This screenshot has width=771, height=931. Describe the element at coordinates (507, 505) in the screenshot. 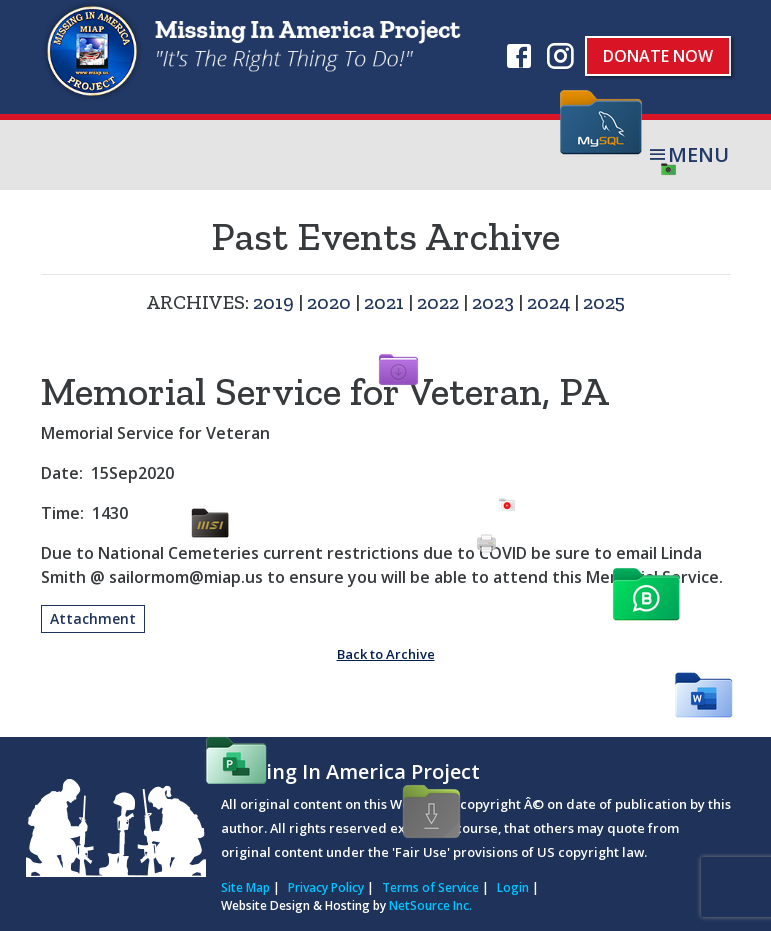

I see `open youtube music downloads folder` at that location.